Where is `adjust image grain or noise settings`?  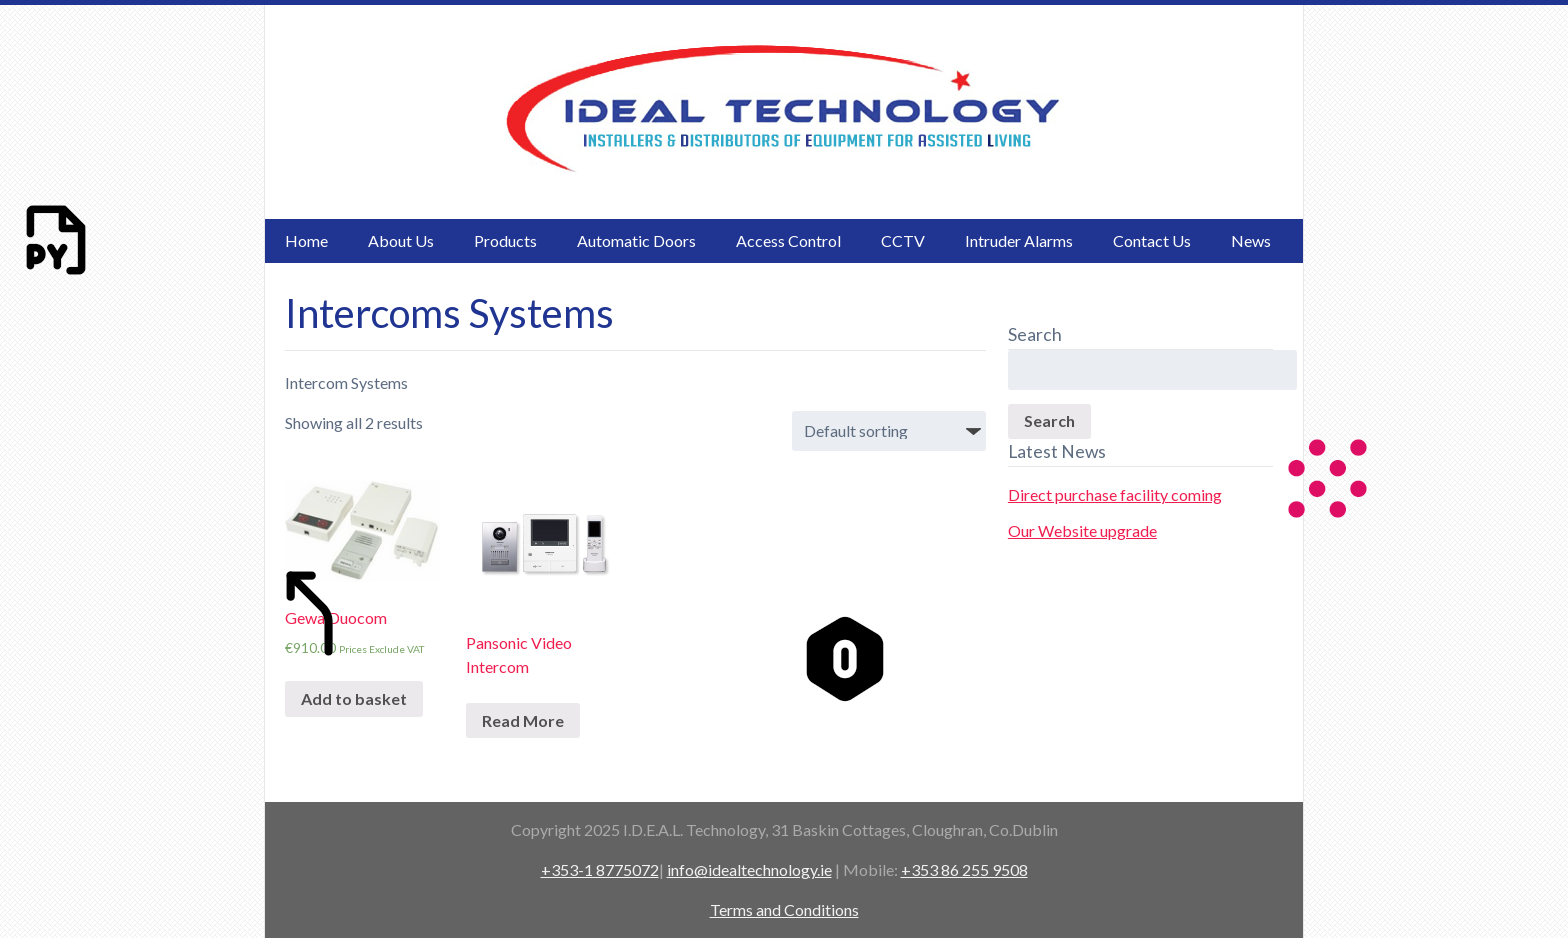 adjust image grain or noise settings is located at coordinates (1327, 478).